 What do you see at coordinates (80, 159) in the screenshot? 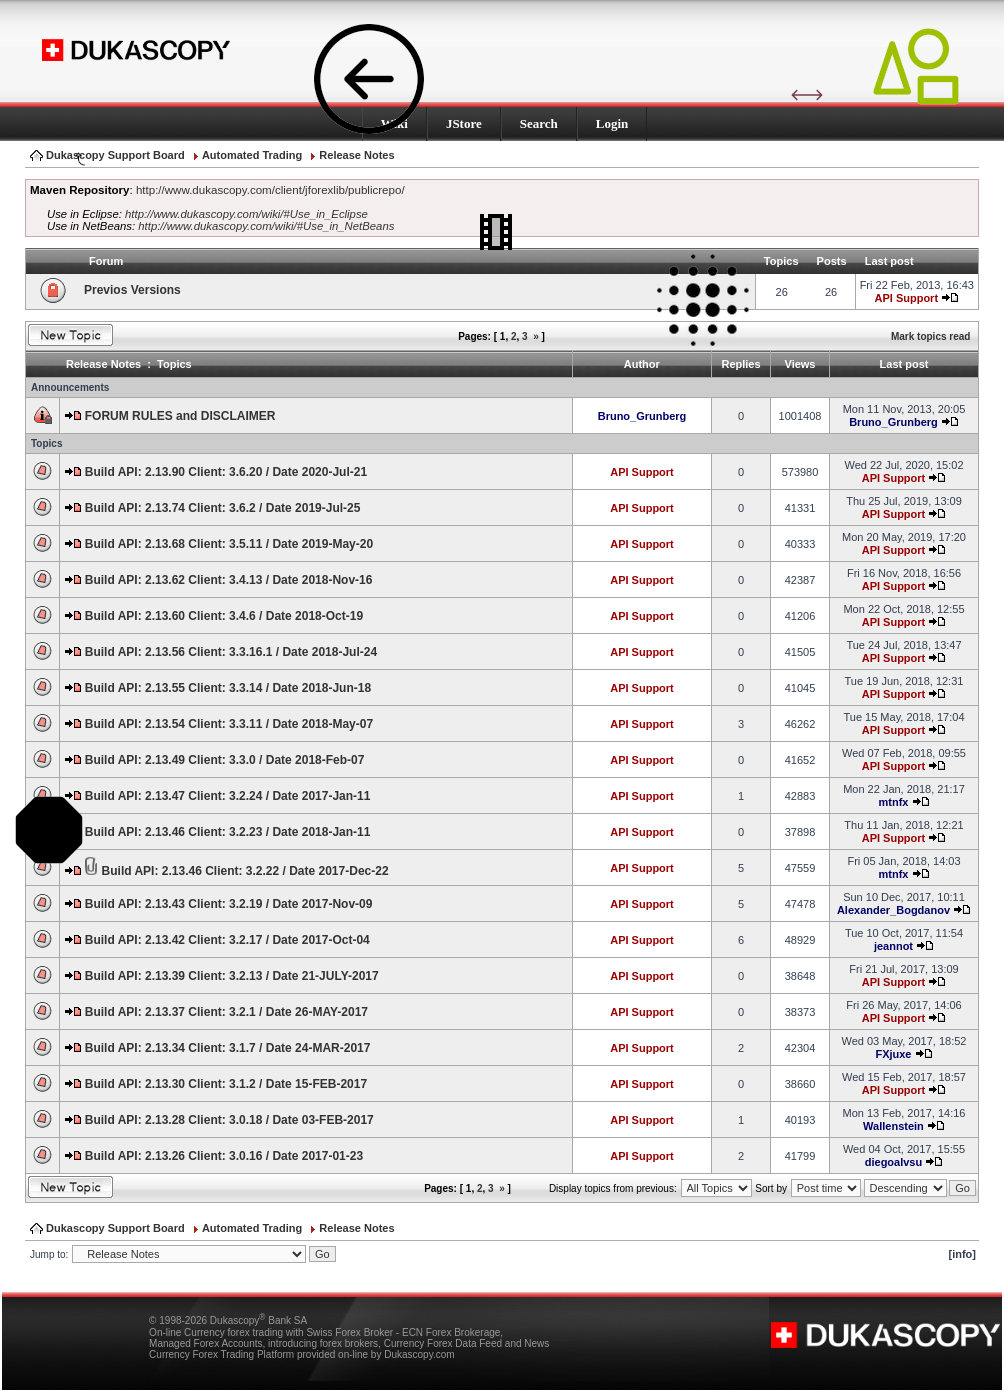
I see `go back and up in navigation` at bounding box center [80, 159].